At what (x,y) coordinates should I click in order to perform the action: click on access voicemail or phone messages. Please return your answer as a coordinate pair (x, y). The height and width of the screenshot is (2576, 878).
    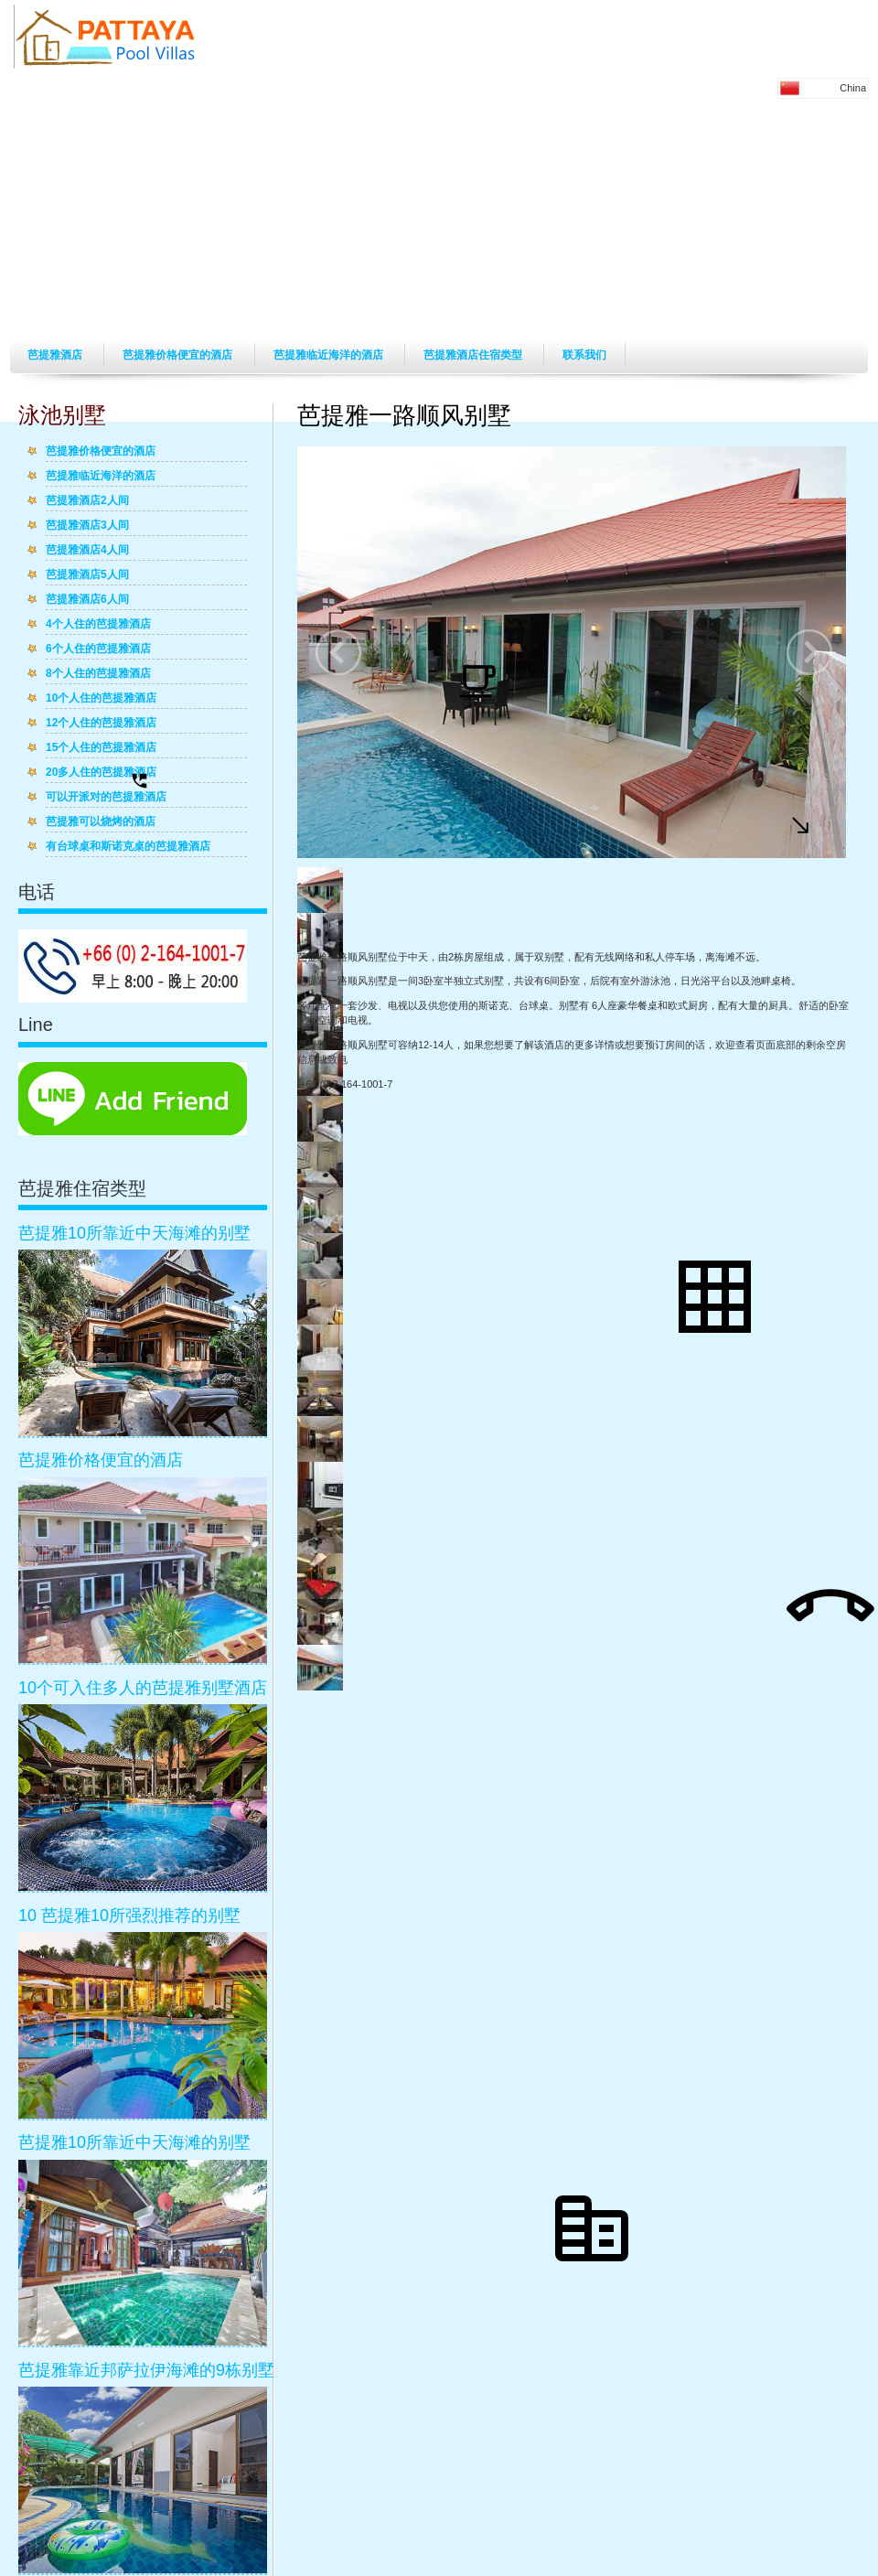
    Looking at the image, I should click on (139, 780).